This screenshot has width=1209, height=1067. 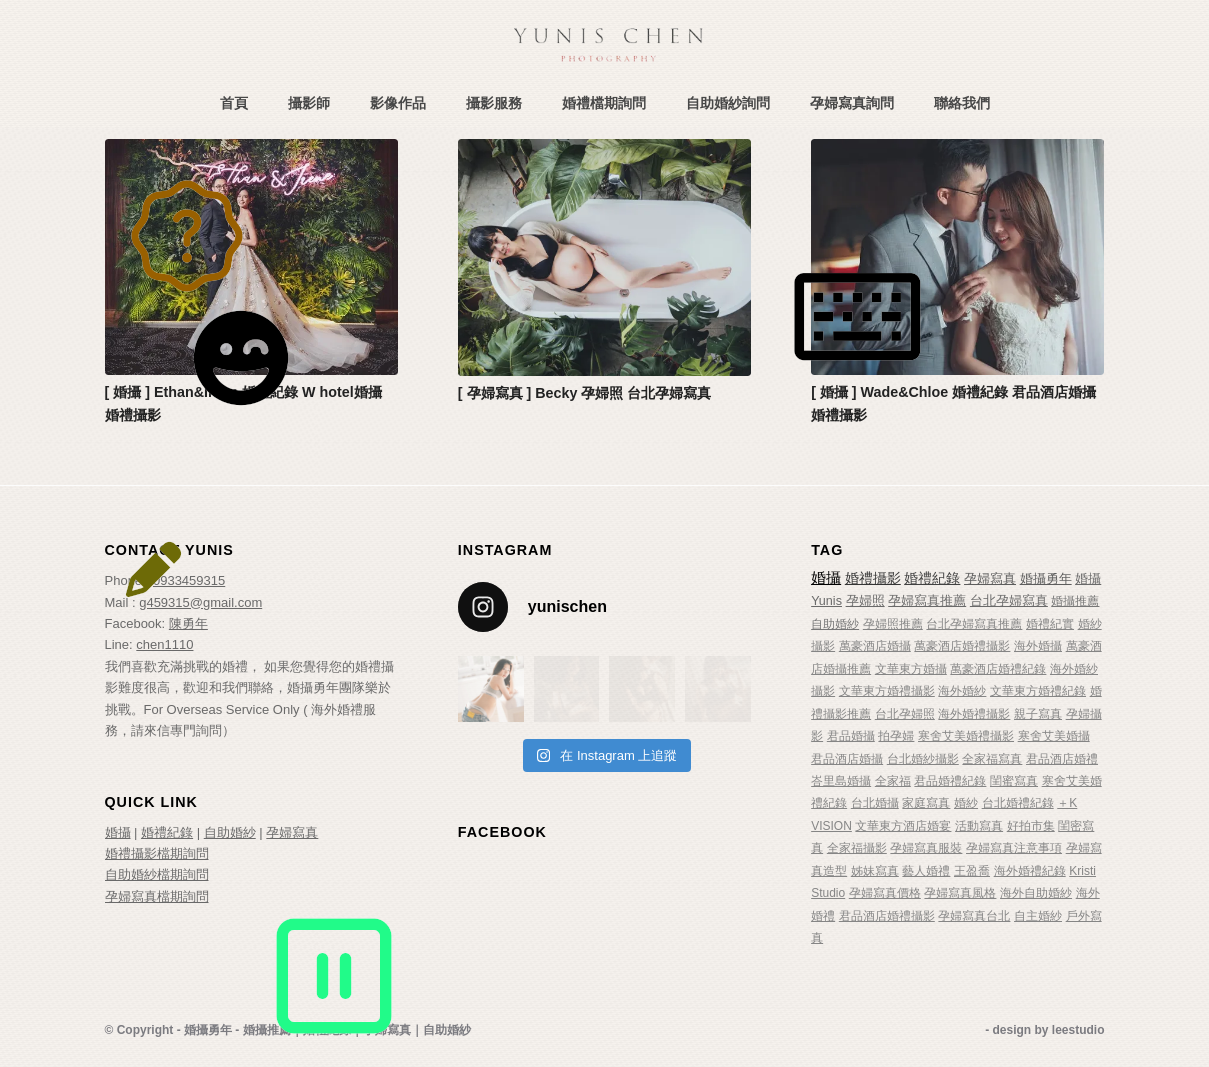 I want to click on record keyboard input or keystrokes, so click(x=852, y=321).